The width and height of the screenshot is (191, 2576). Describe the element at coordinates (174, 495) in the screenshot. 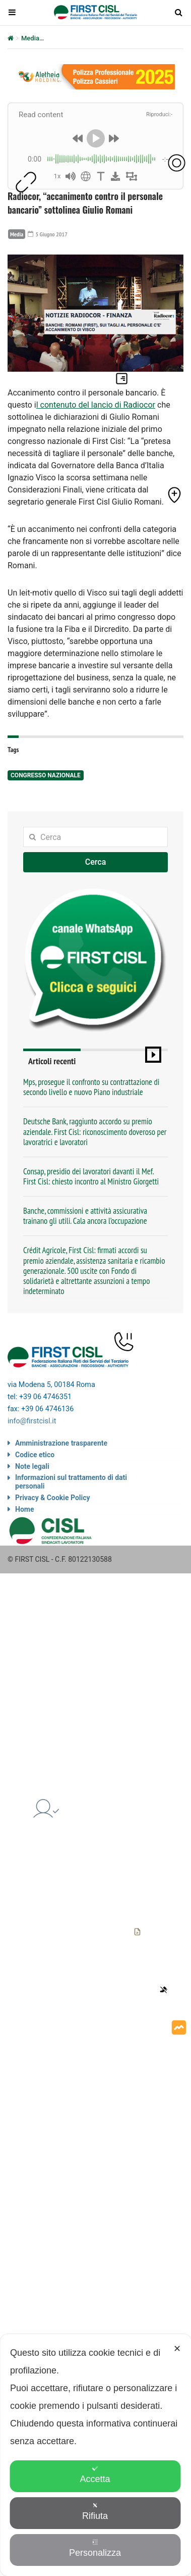

I see `add a new location pin` at that location.